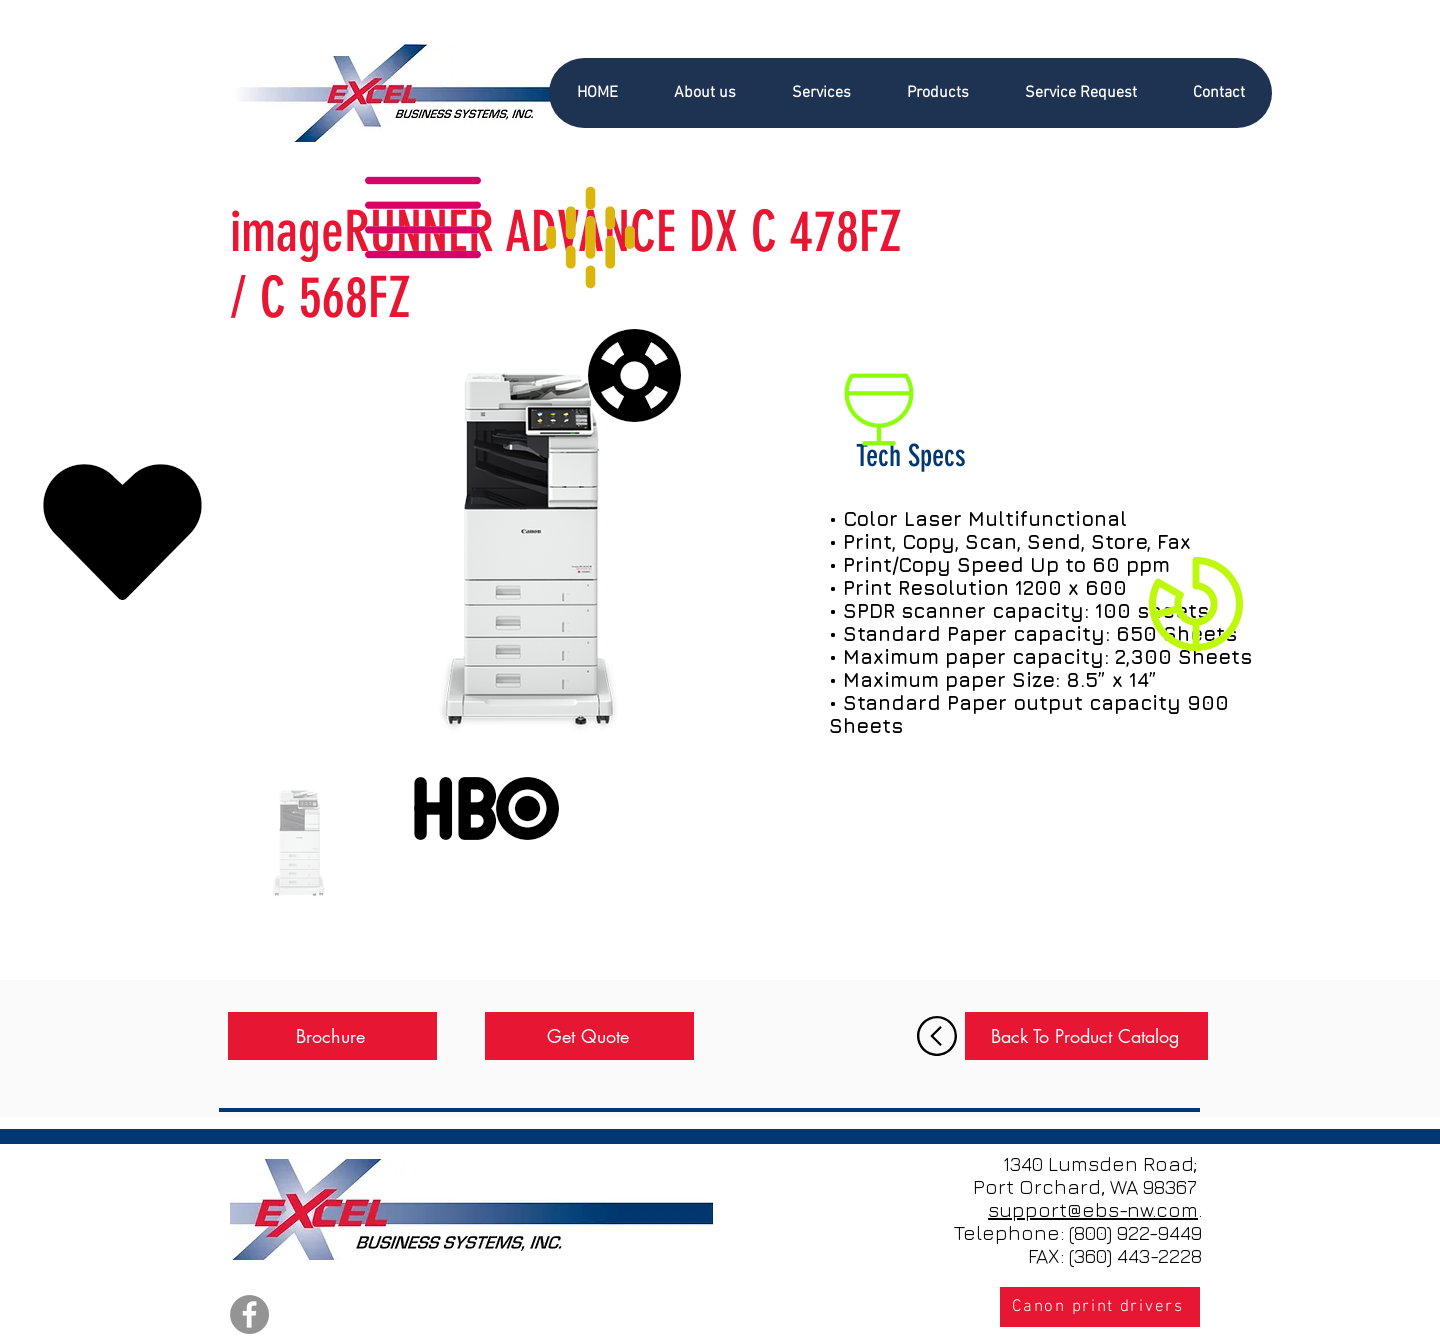 The width and height of the screenshot is (1440, 1336). What do you see at coordinates (879, 408) in the screenshot?
I see `view wine or beverage menu` at bounding box center [879, 408].